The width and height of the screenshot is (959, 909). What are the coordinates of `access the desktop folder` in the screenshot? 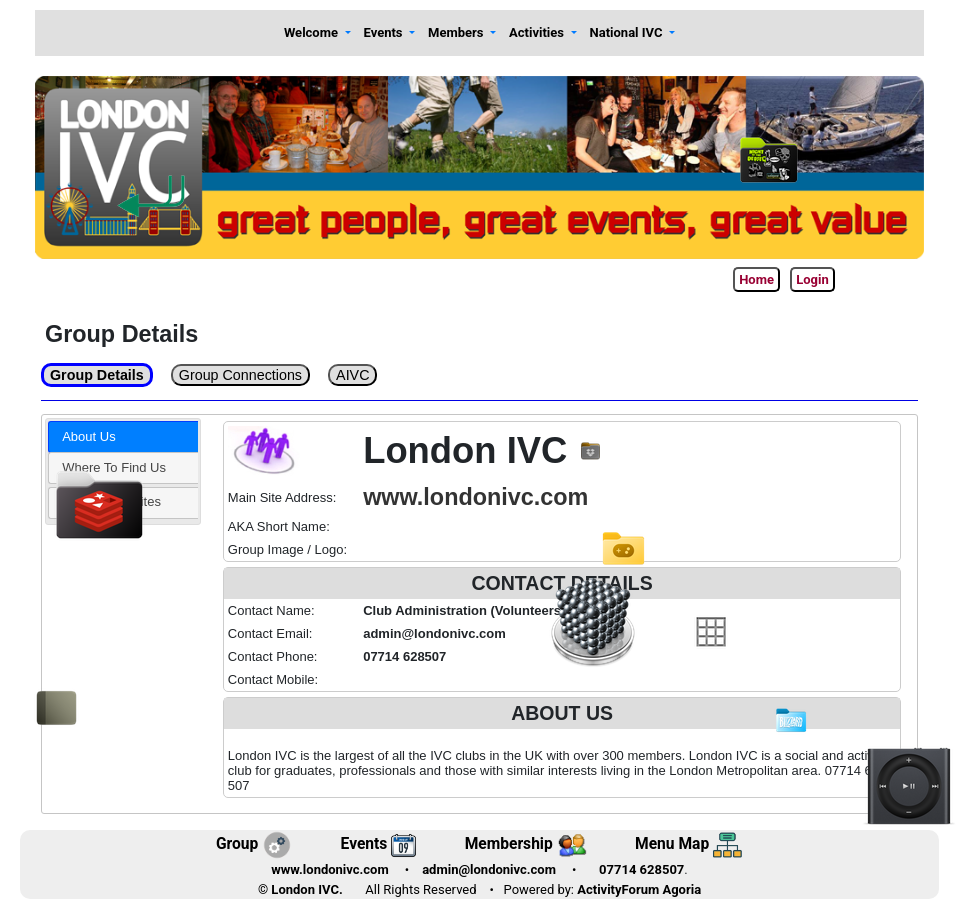 It's located at (56, 706).